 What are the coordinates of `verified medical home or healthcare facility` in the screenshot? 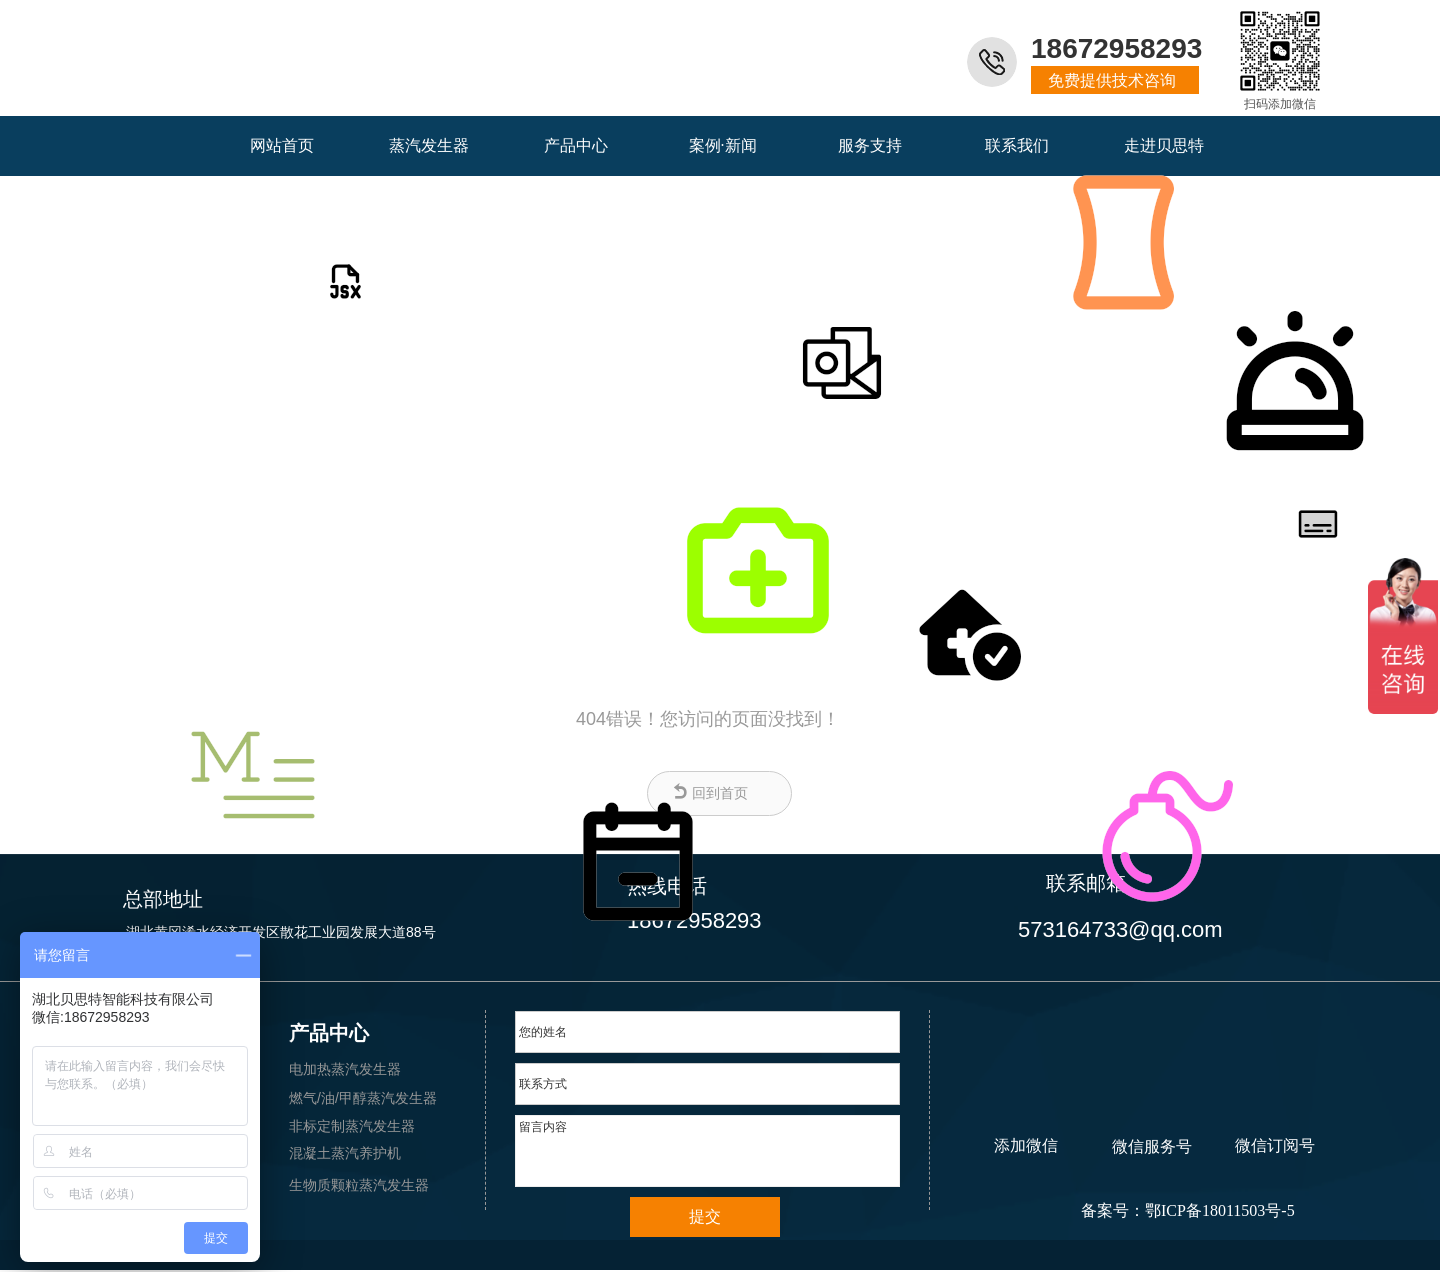 It's located at (967, 632).